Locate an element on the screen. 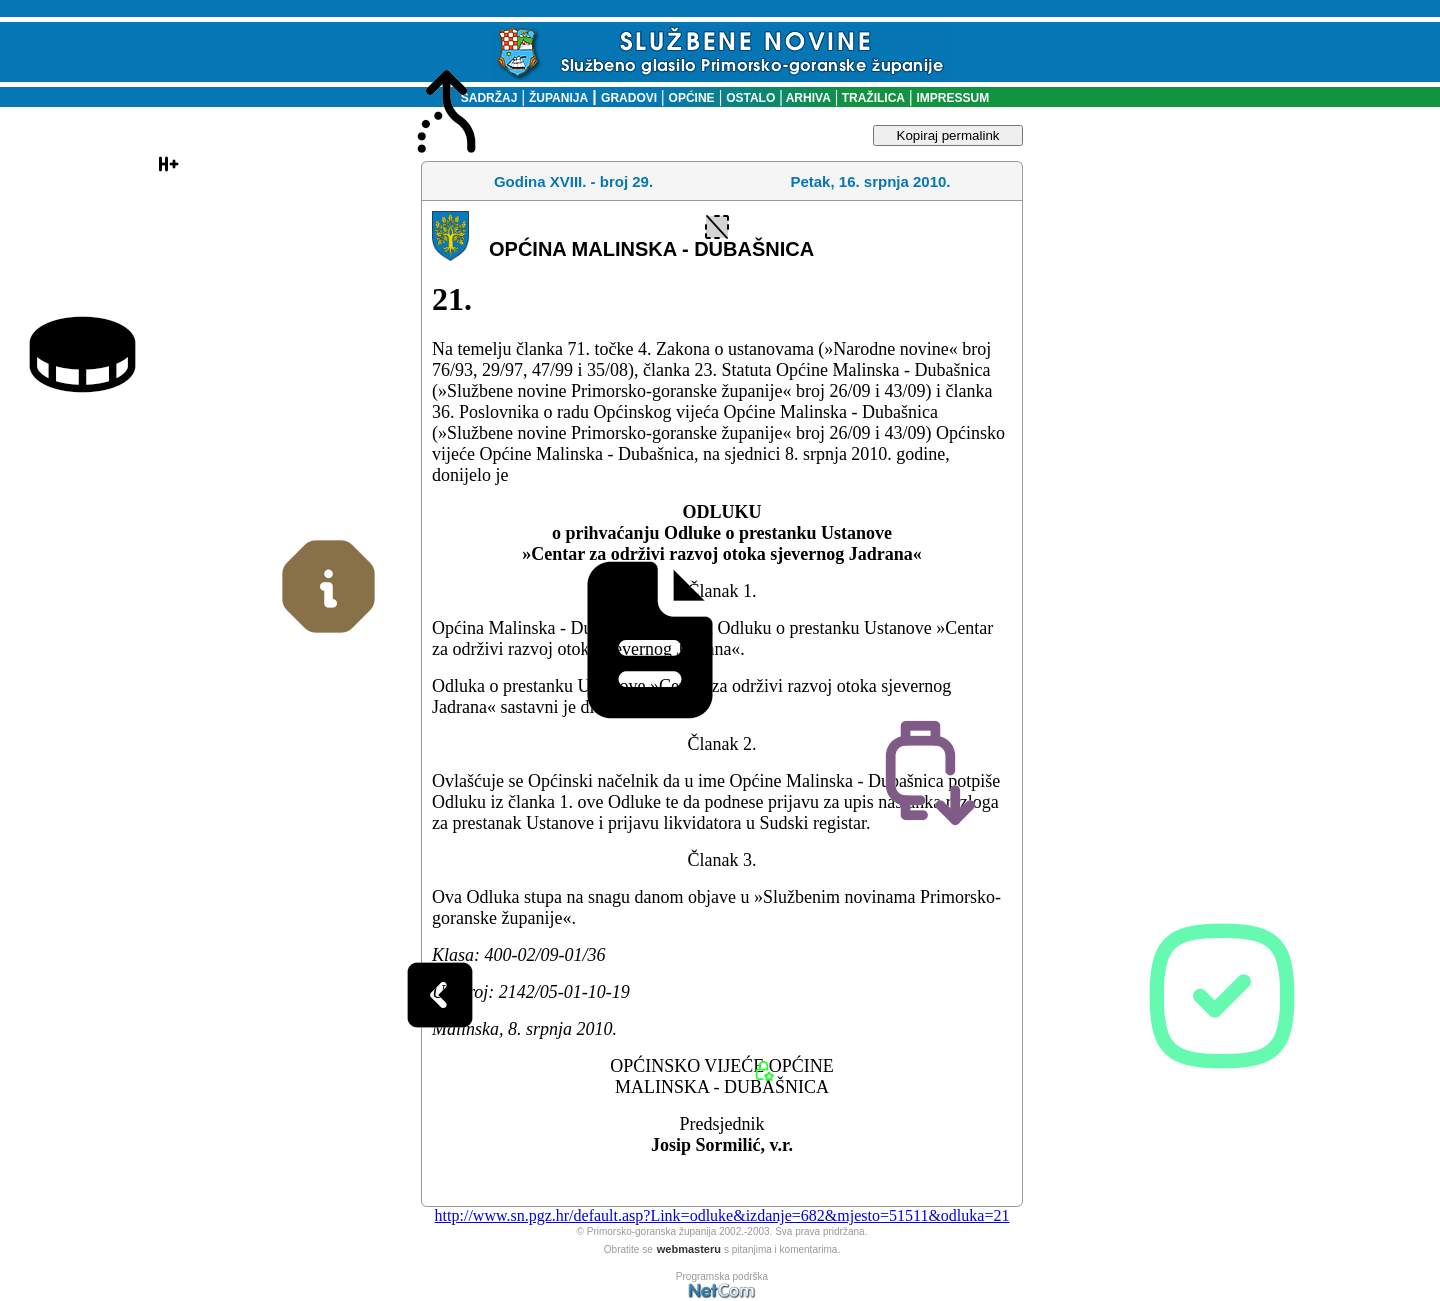 The image size is (1440, 1301). merge content from right side is located at coordinates (446, 111).